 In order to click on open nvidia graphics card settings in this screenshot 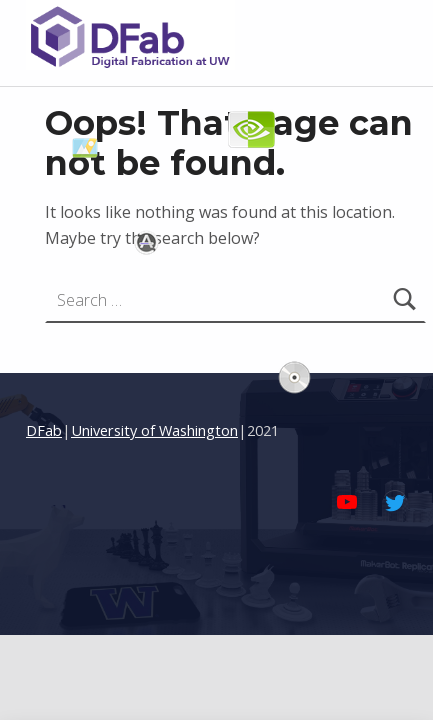, I will do `click(251, 129)`.